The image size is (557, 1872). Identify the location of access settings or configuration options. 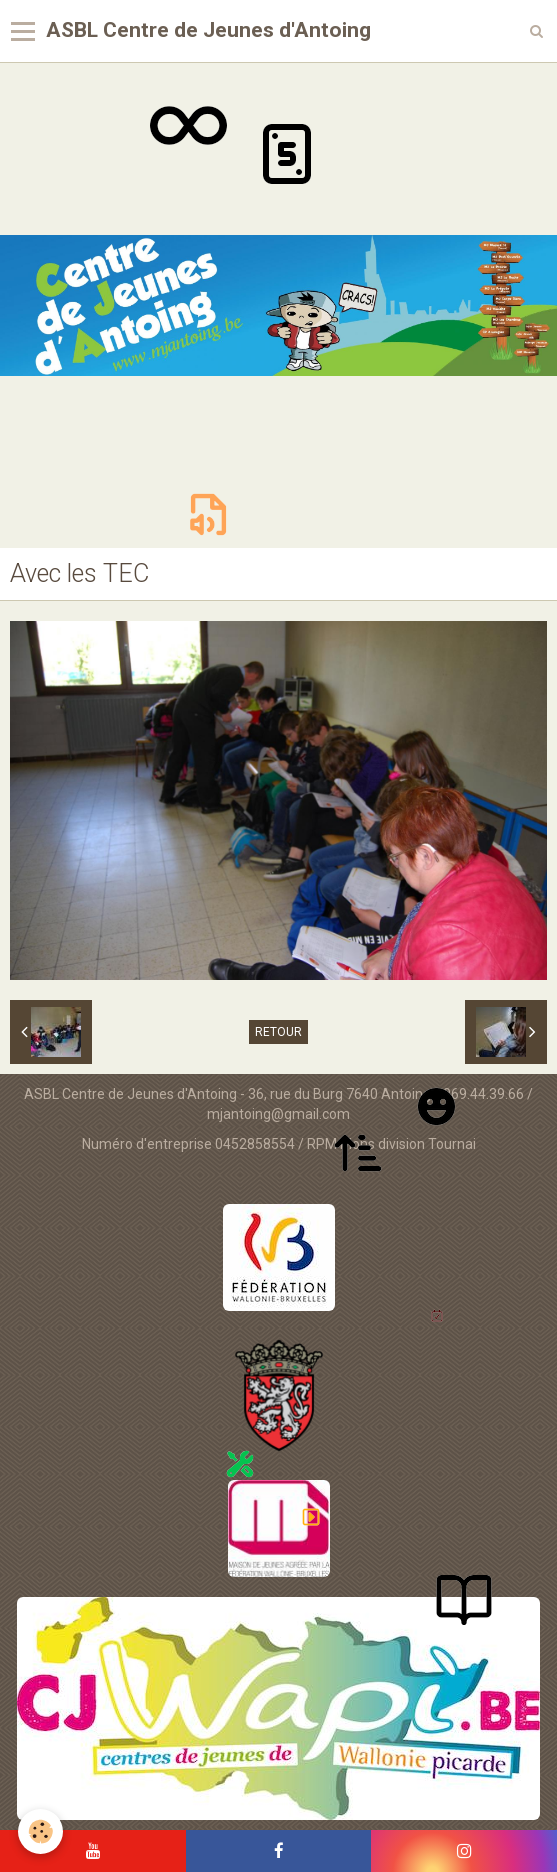
(240, 1464).